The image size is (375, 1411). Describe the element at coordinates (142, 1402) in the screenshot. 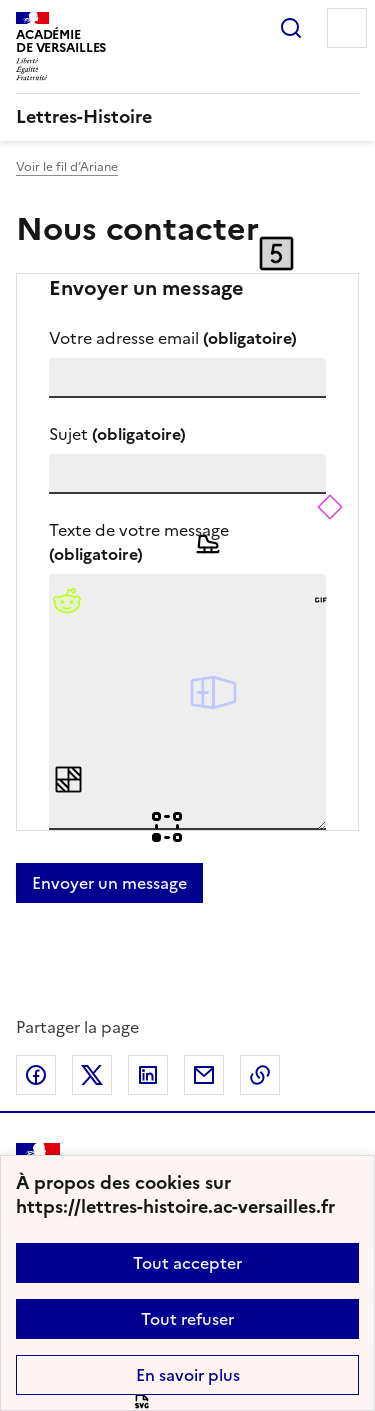

I see `open an SVG file` at that location.